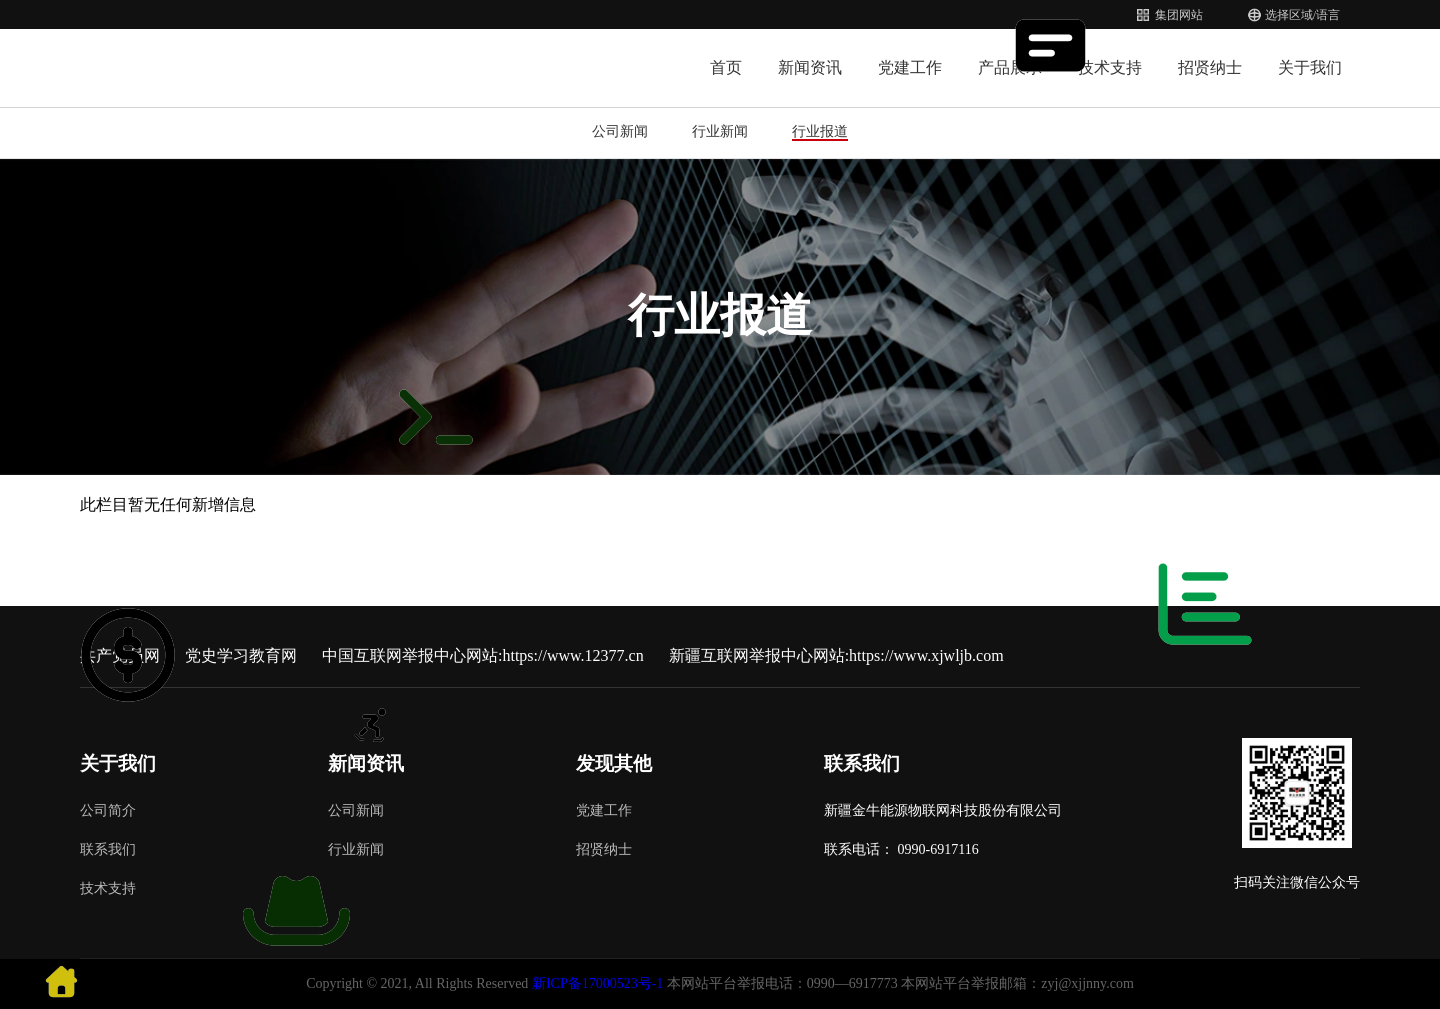 The height and width of the screenshot is (1009, 1440). Describe the element at coordinates (371, 725) in the screenshot. I see `access ice skating activities or locations` at that location.